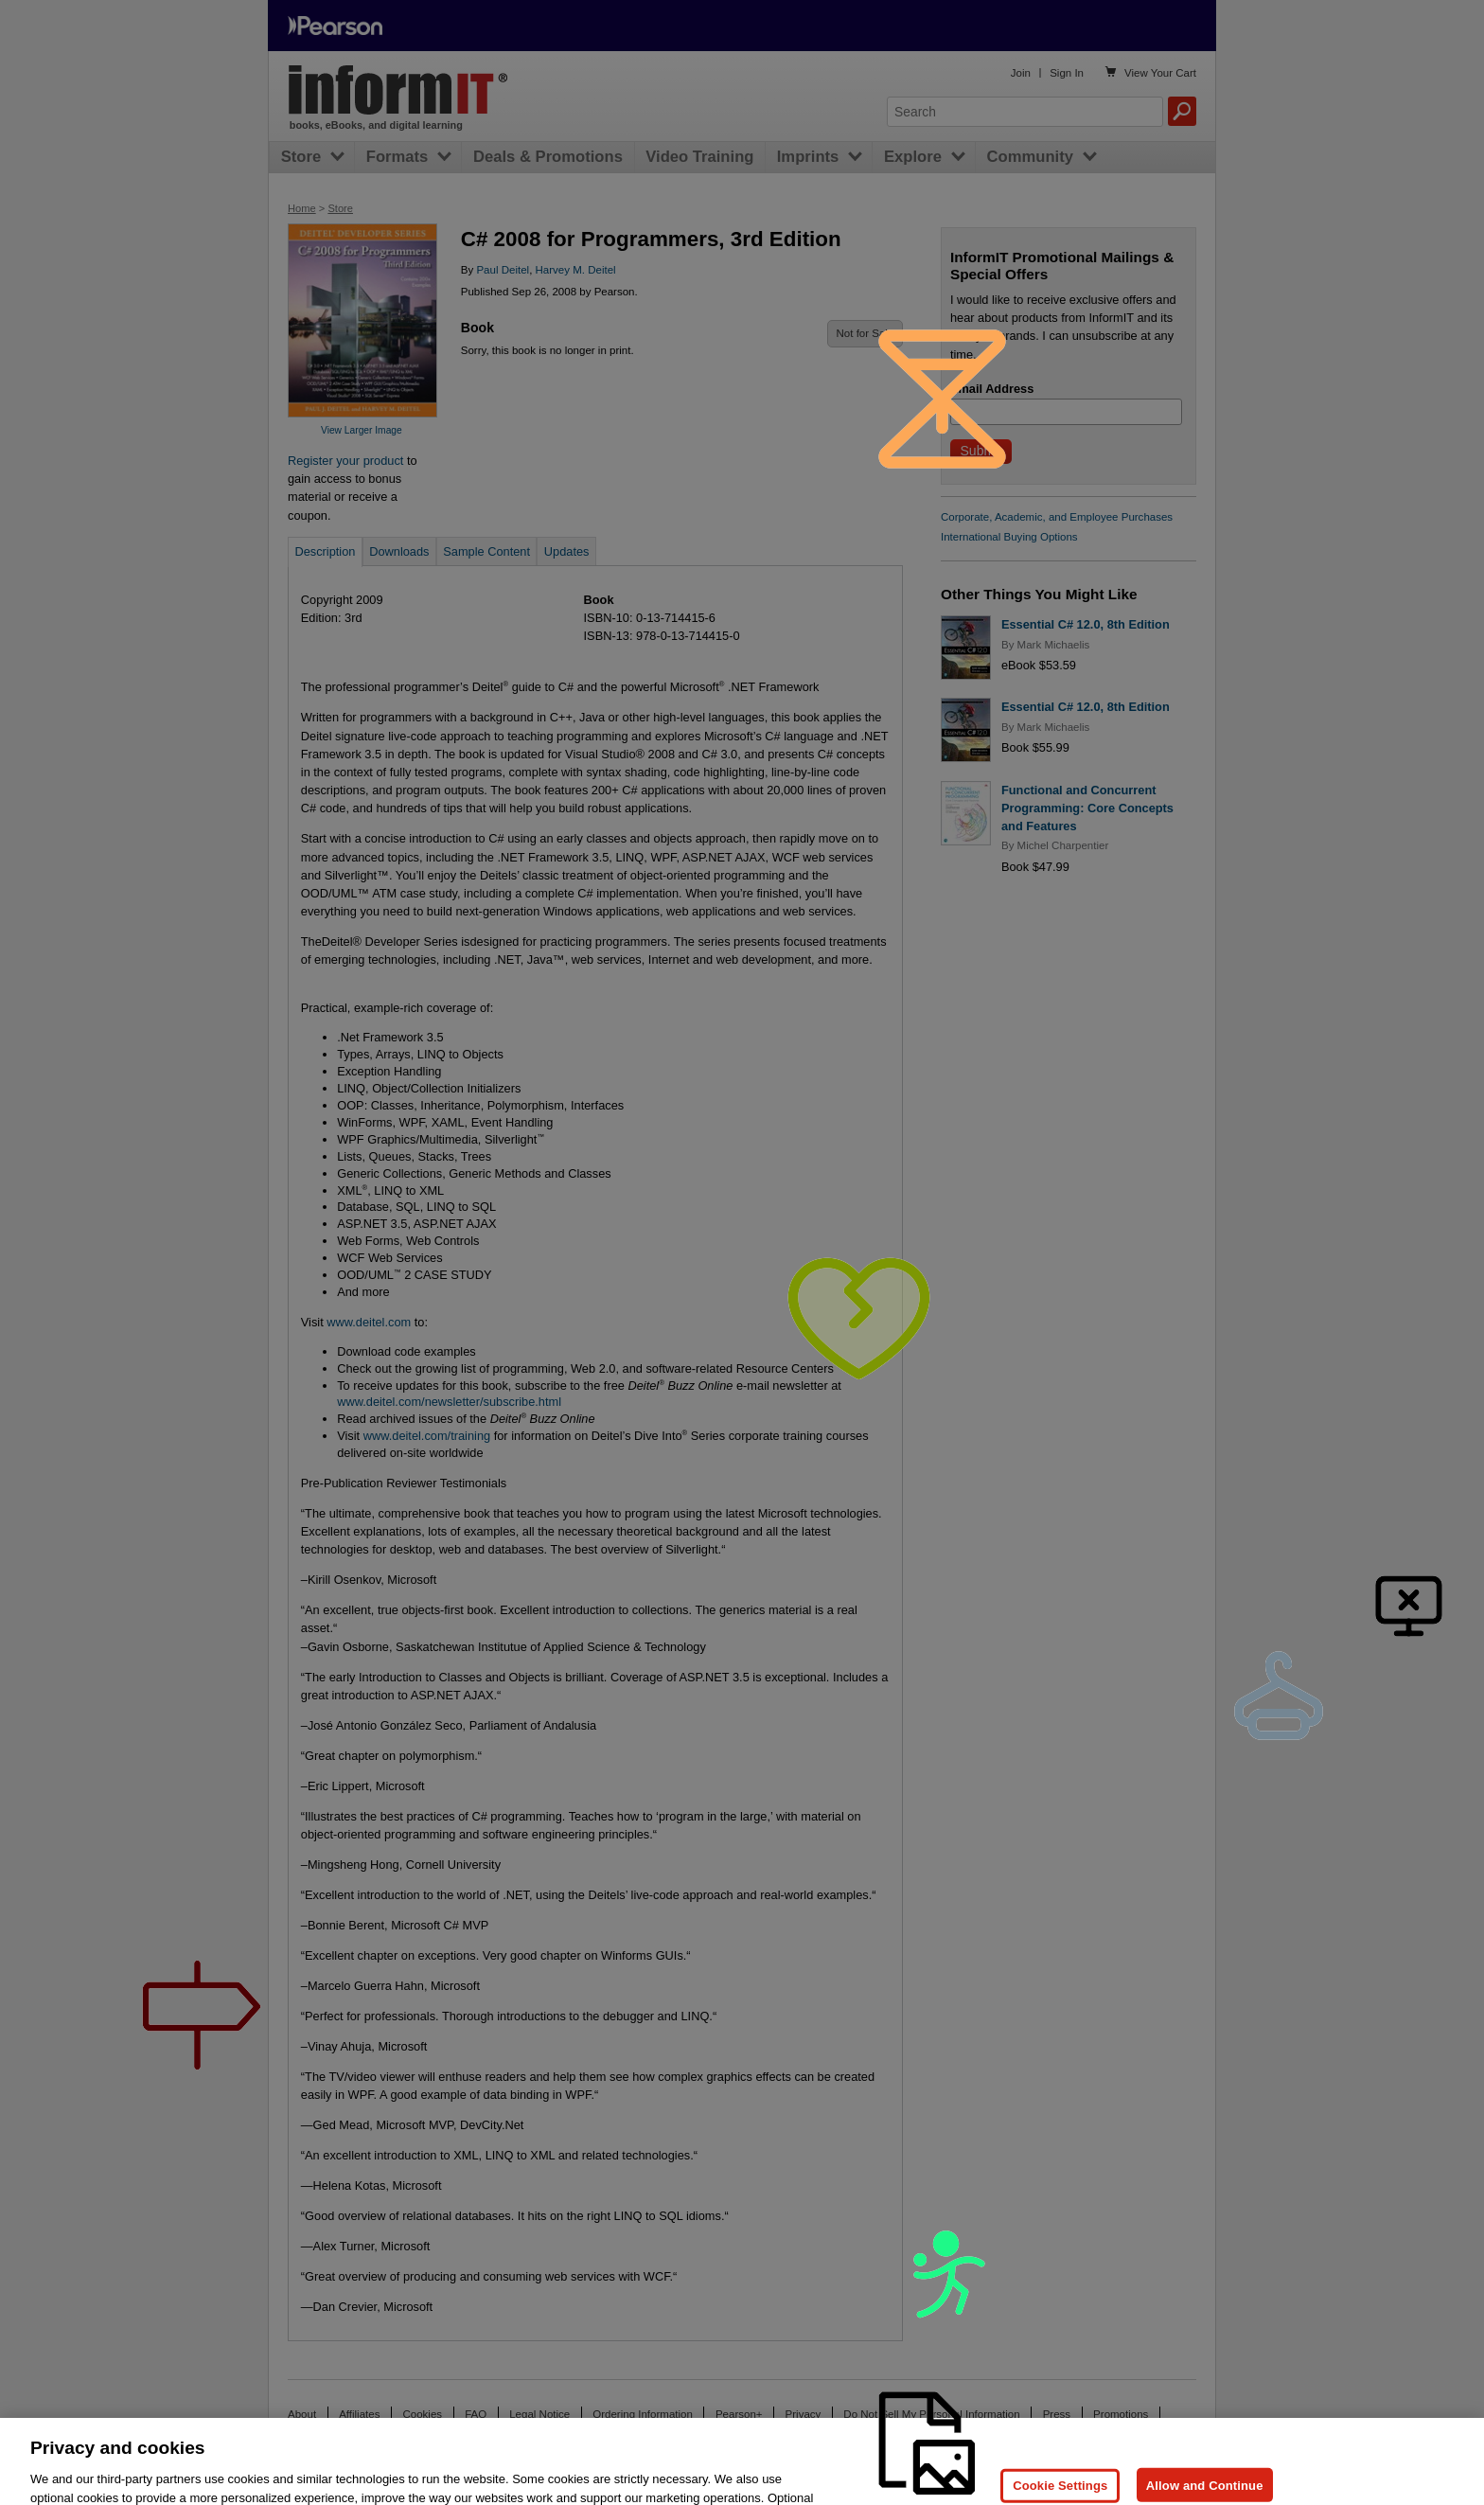 The image size is (1484, 2505). What do you see at coordinates (920, 2440) in the screenshot?
I see `open a media file` at bounding box center [920, 2440].